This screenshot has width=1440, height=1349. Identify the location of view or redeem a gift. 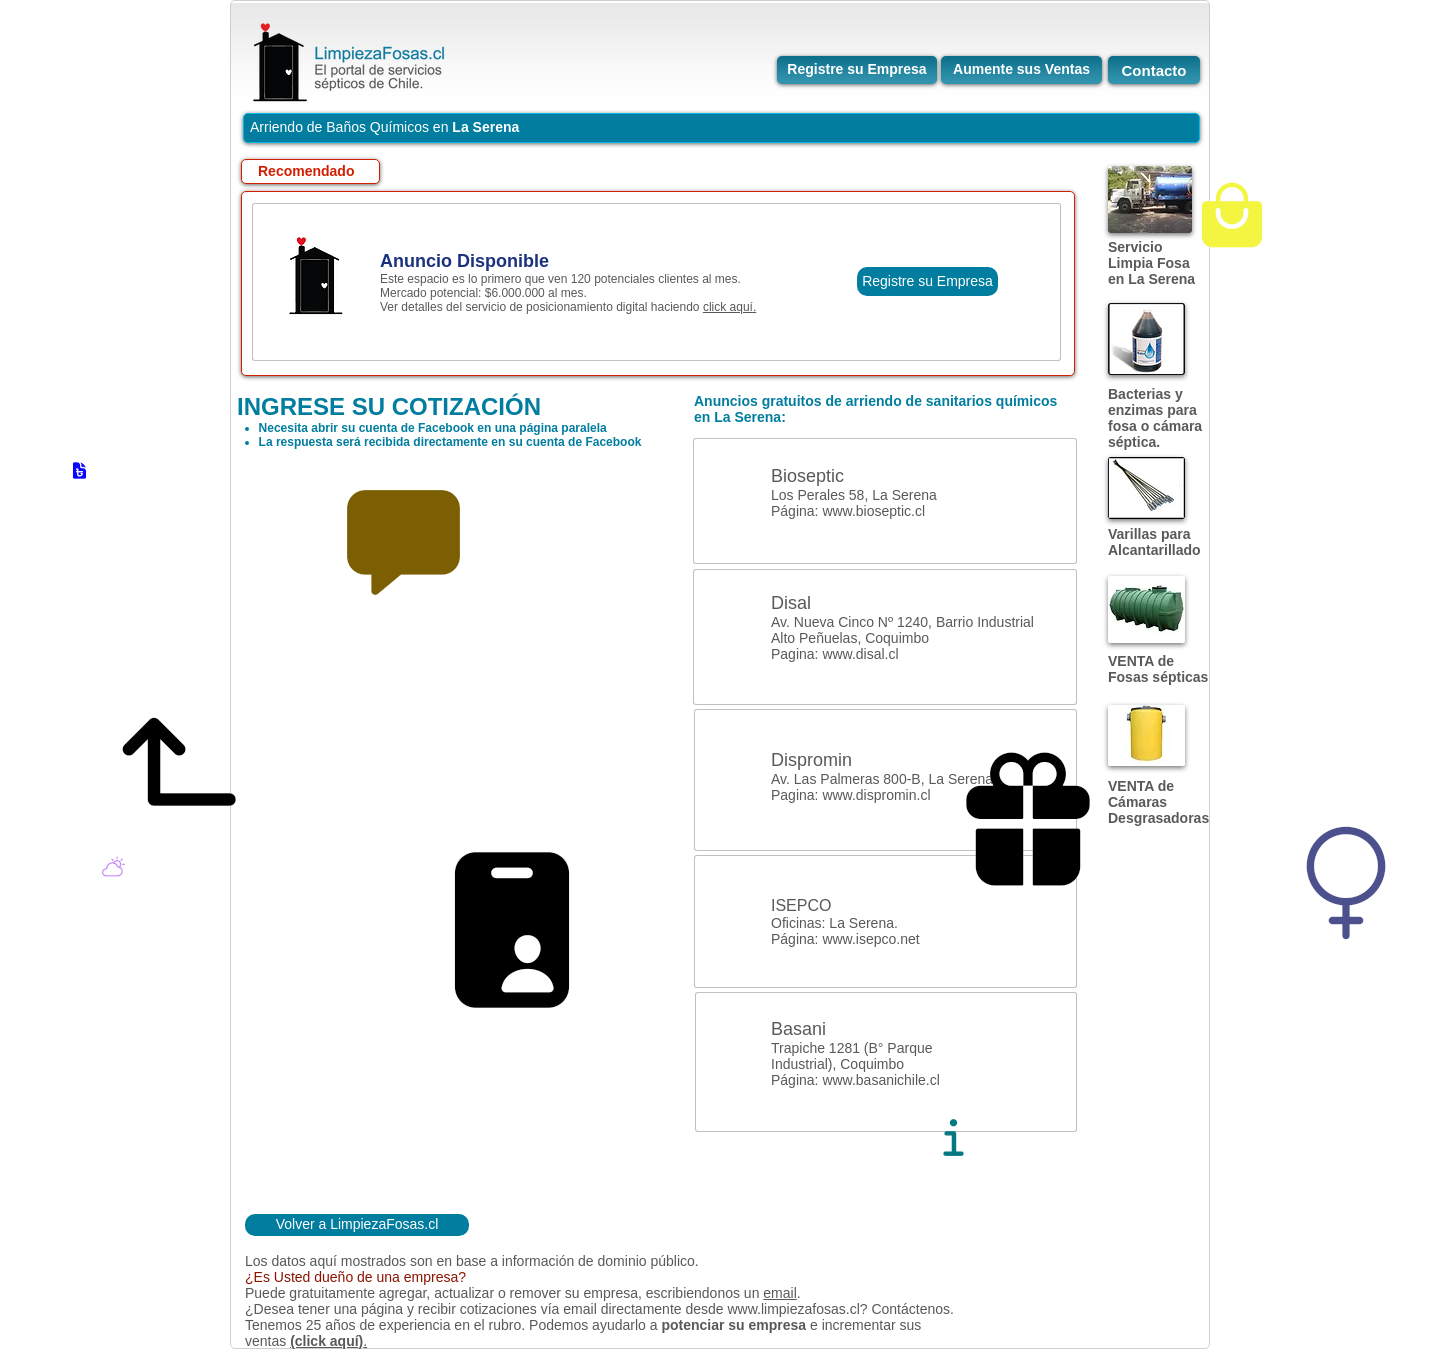
(1028, 819).